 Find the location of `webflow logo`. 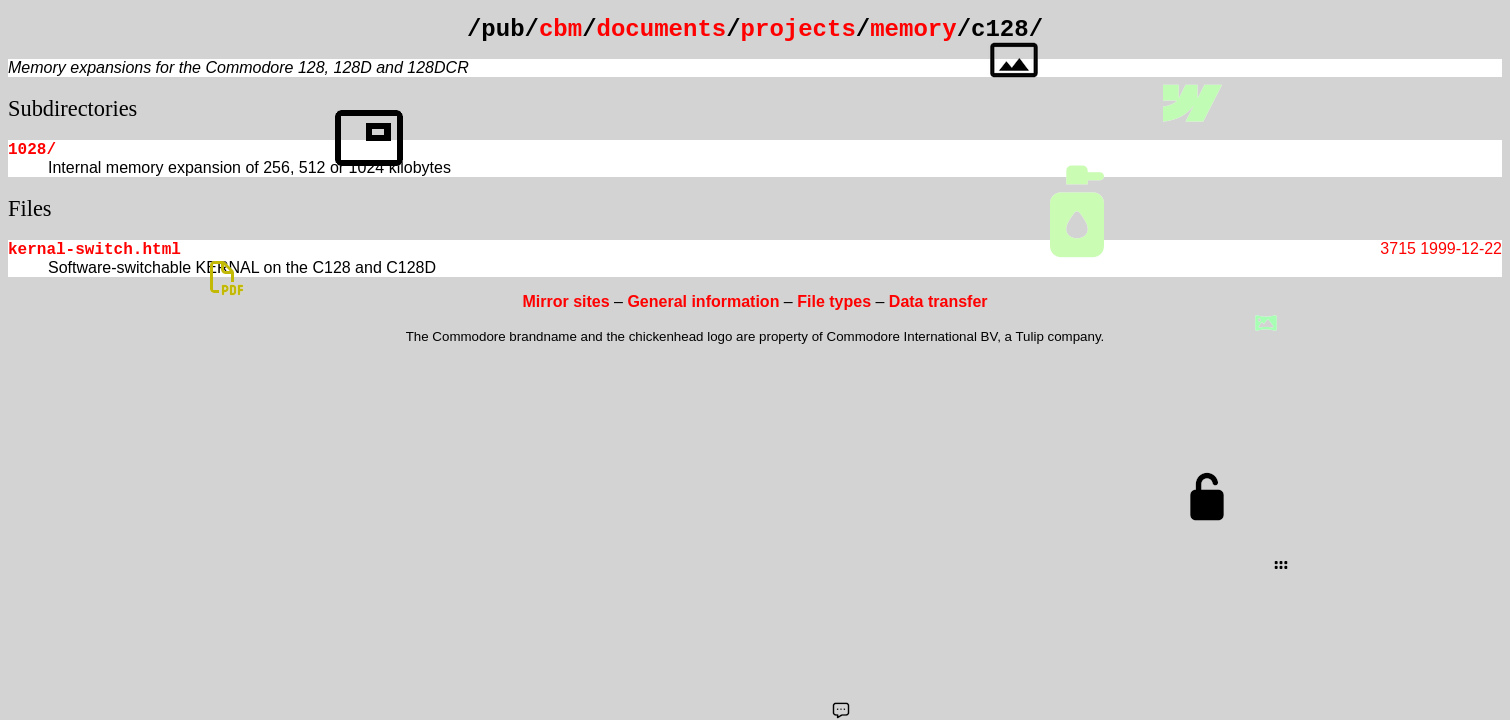

webflow logo is located at coordinates (1192, 102).